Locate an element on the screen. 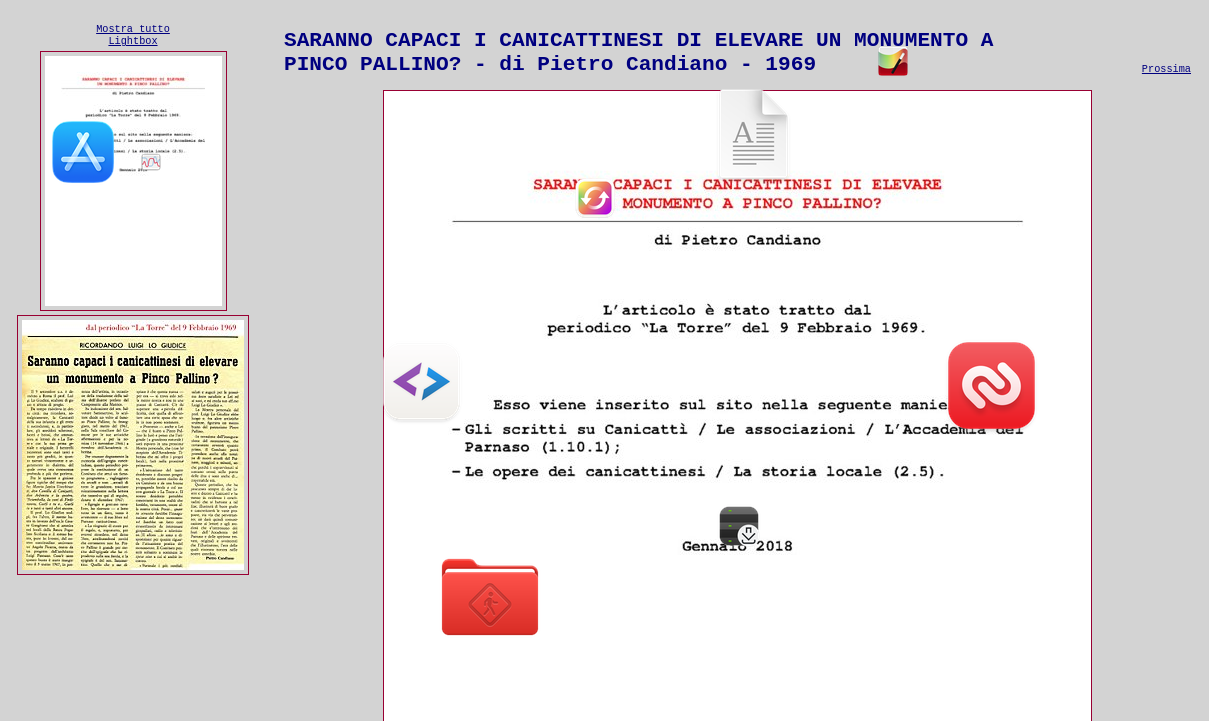  a rich text format document file is located at coordinates (753, 135).